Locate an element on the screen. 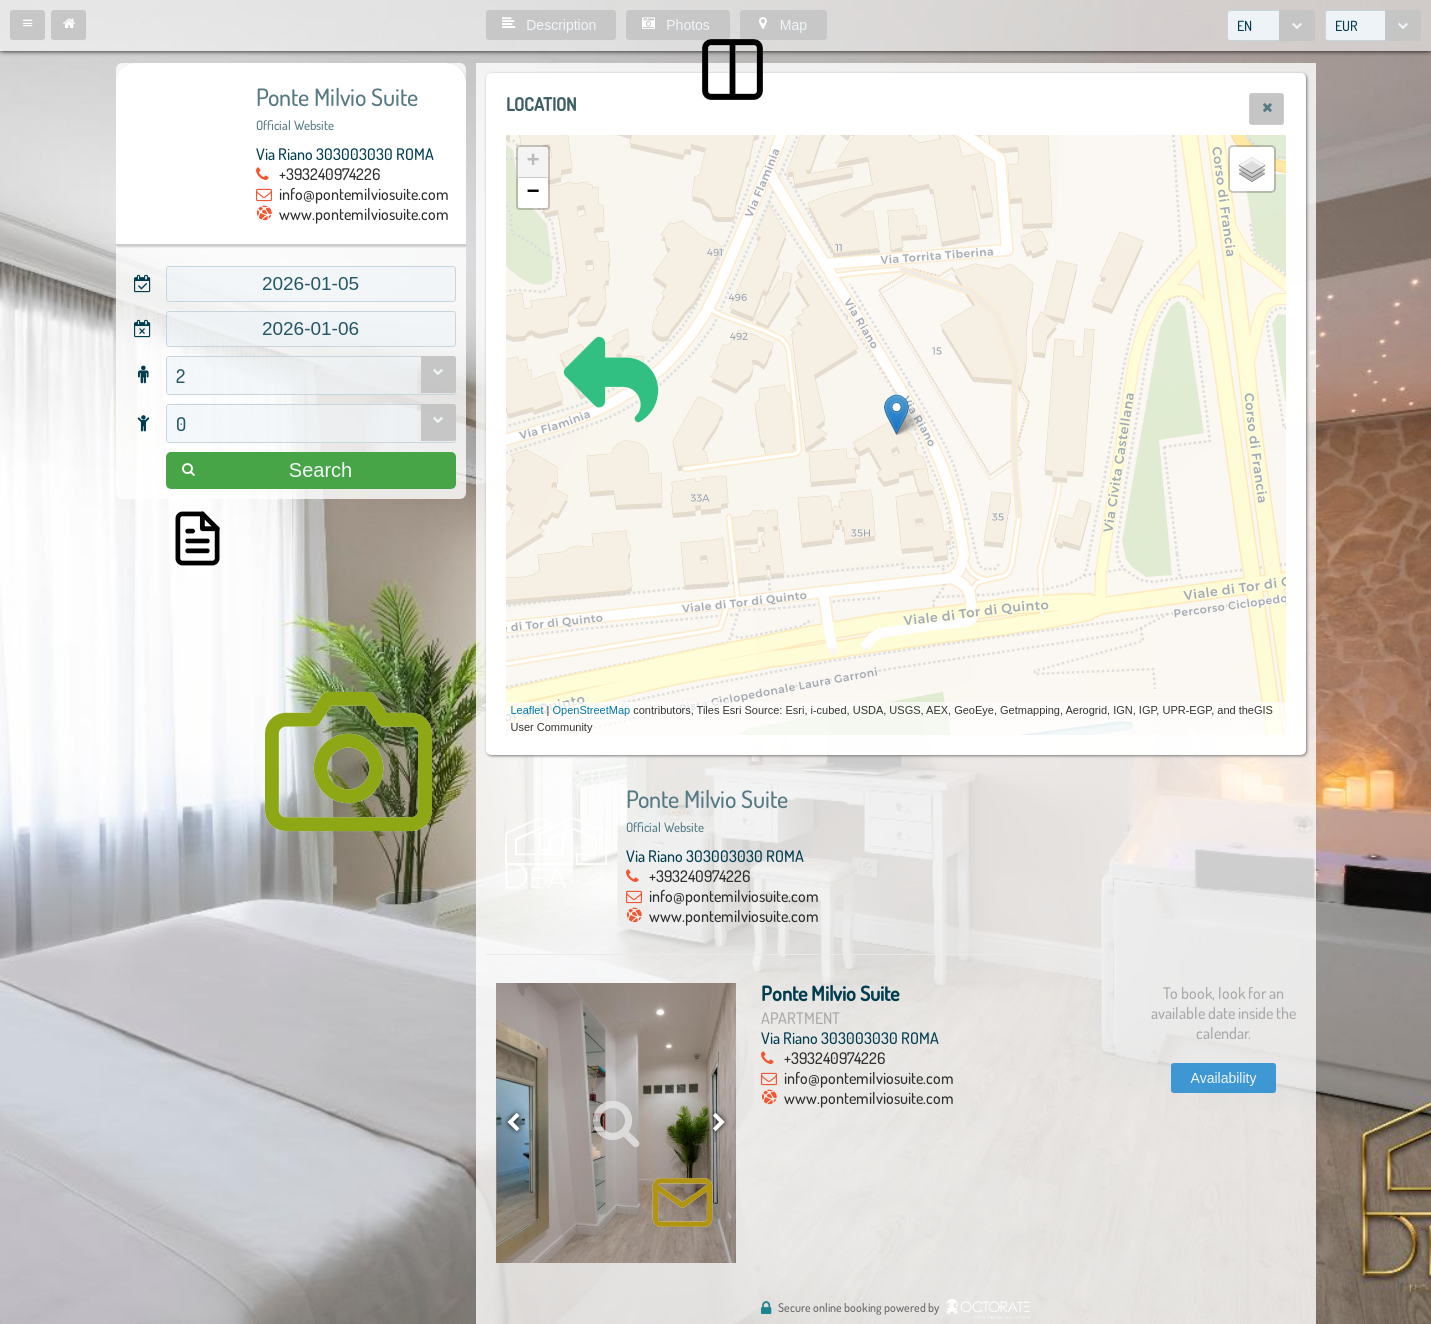 The height and width of the screenshot is (1324, 1431). take a photo is located at coordinates (348, 761).